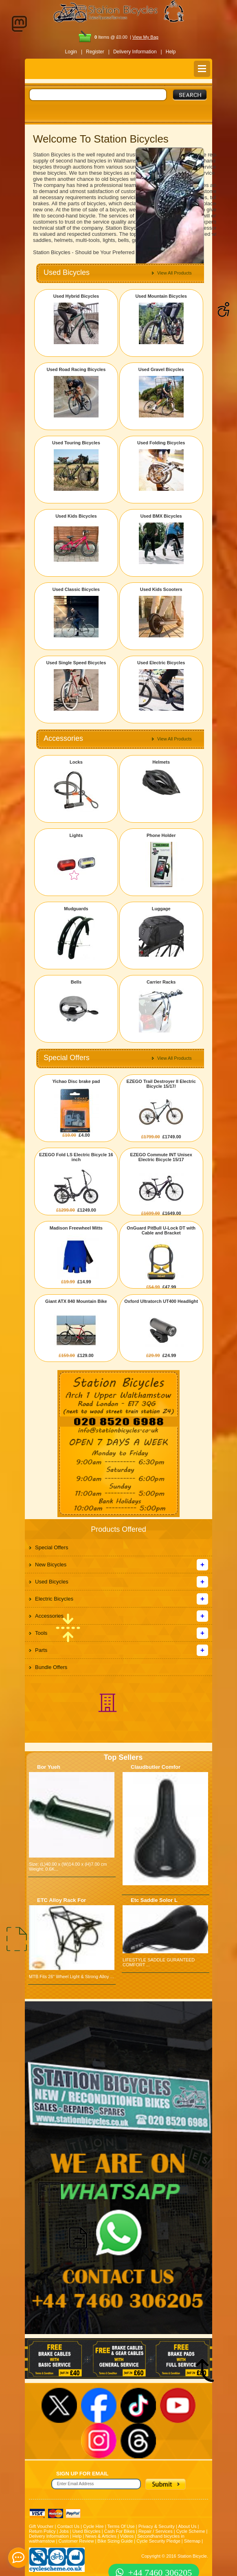  Describe the element at coordinates (17, 1939) in the screenshot. I see `upload or select a file` at that location.